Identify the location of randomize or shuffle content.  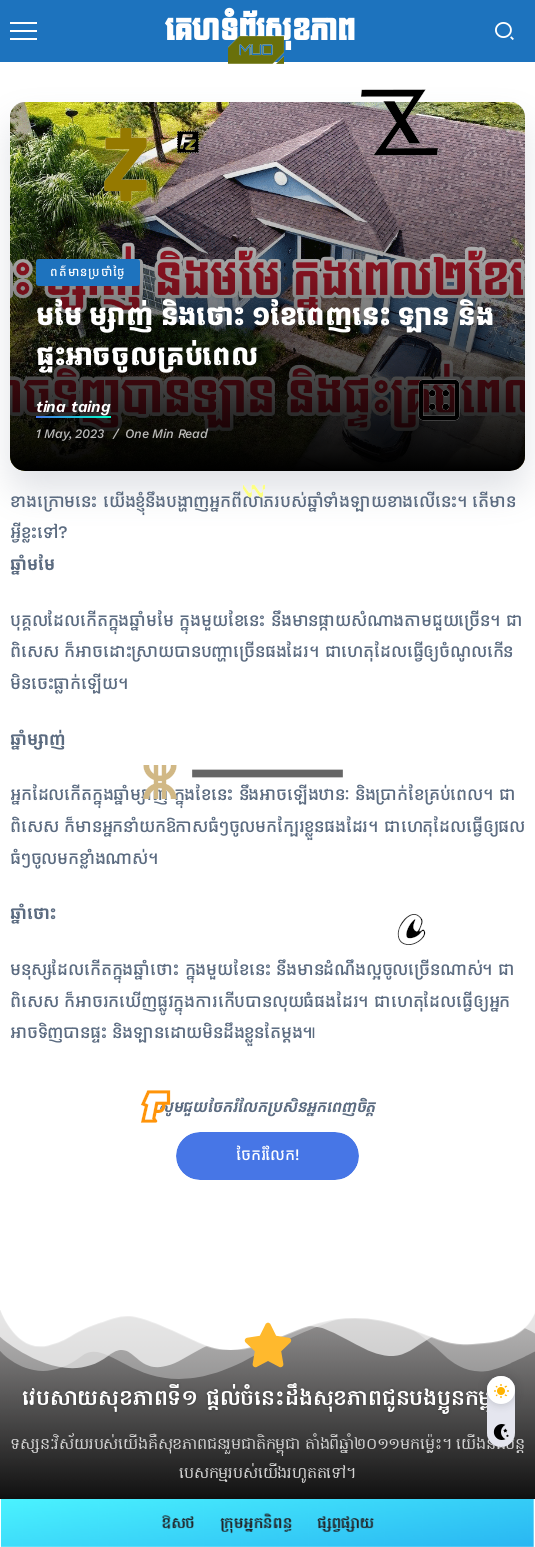
(439, 400).